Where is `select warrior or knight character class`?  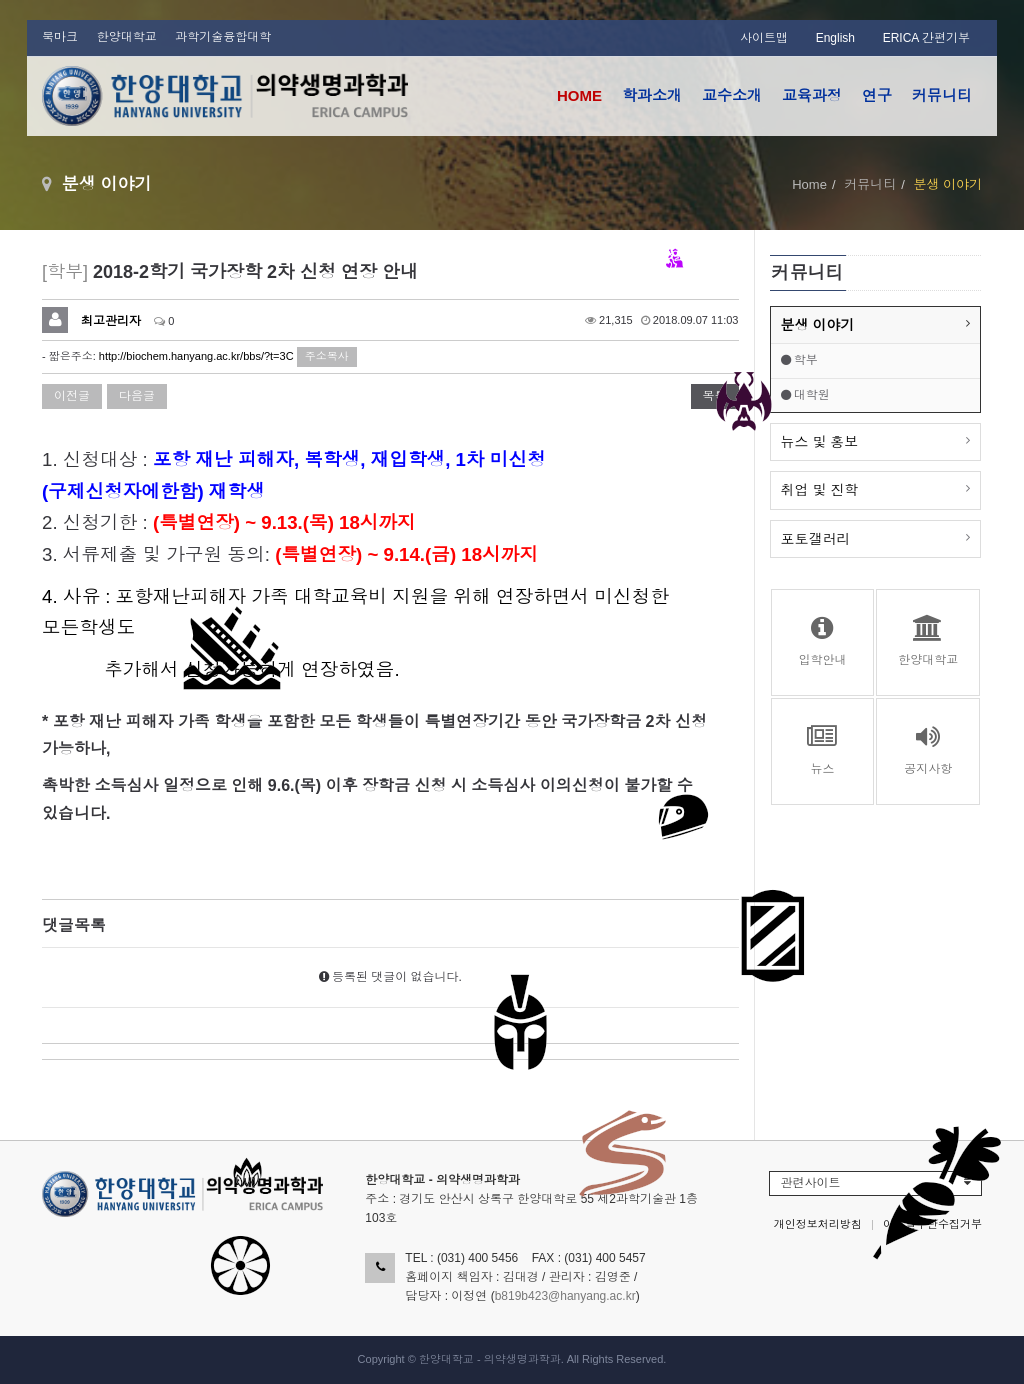
select warrior or knight character class is located at coordinates (520, 1022).